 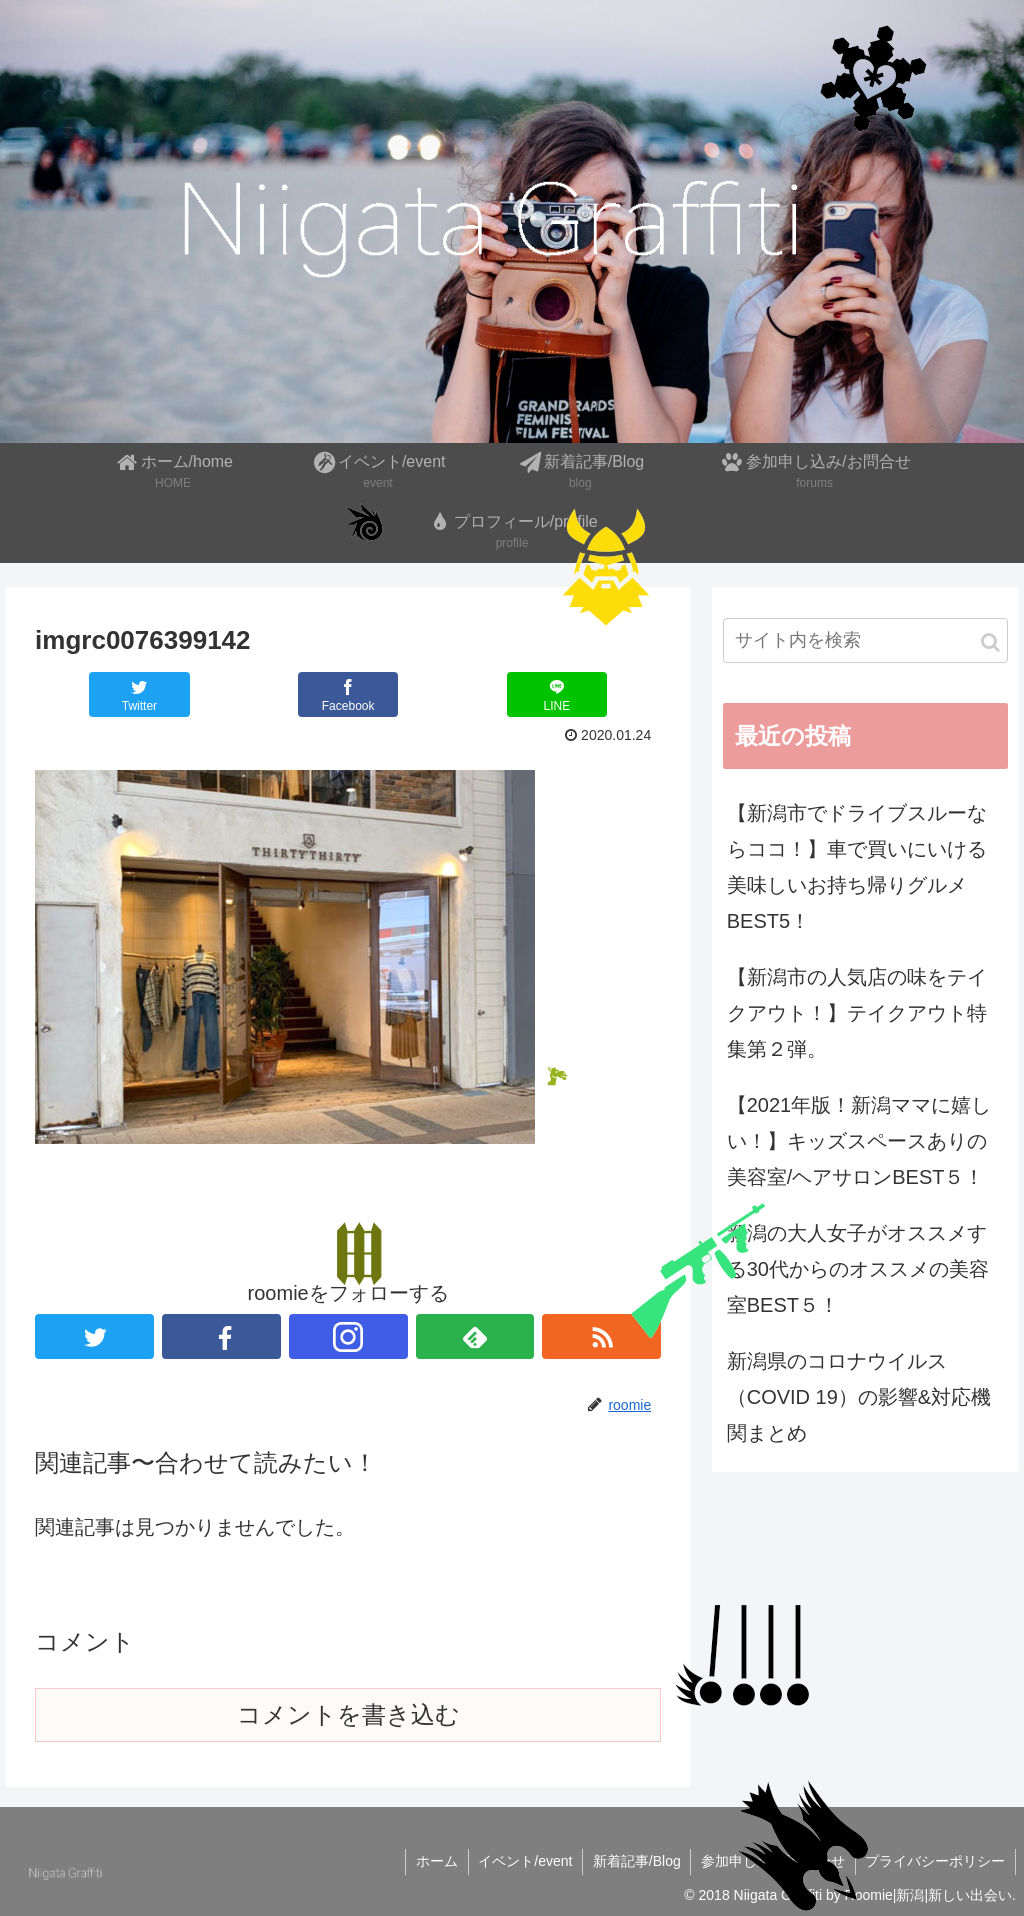 What do you see at coordinates (873, 78) in the screenshot?
I see `indicates a frozen or cold status effect in gameplay` at bounding box center [873, 78].